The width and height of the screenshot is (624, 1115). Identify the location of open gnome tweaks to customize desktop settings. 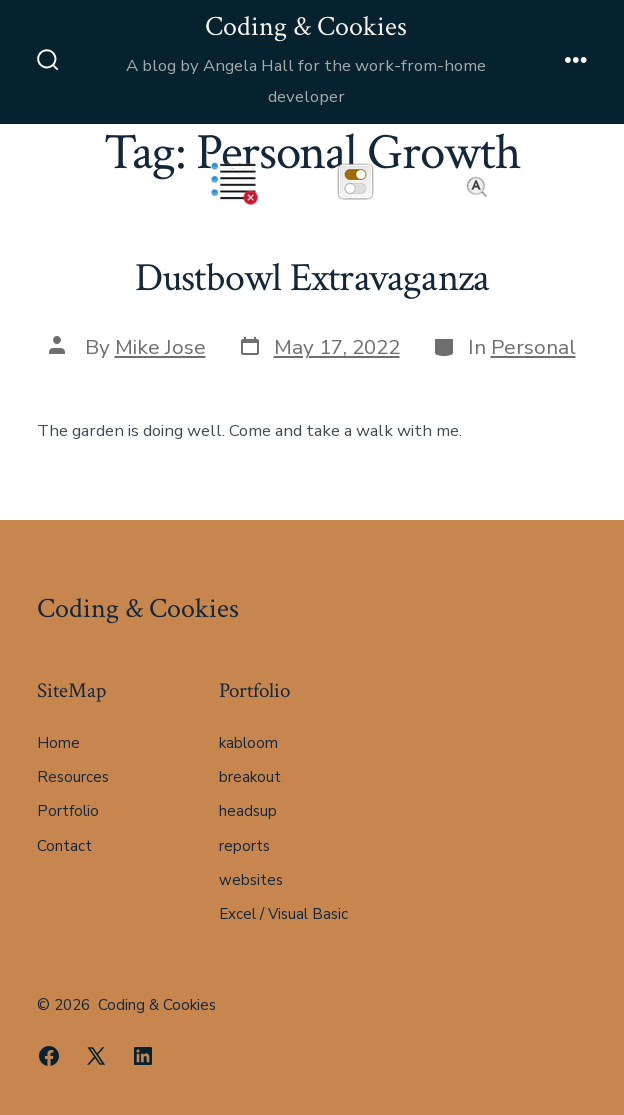
(355, 181).